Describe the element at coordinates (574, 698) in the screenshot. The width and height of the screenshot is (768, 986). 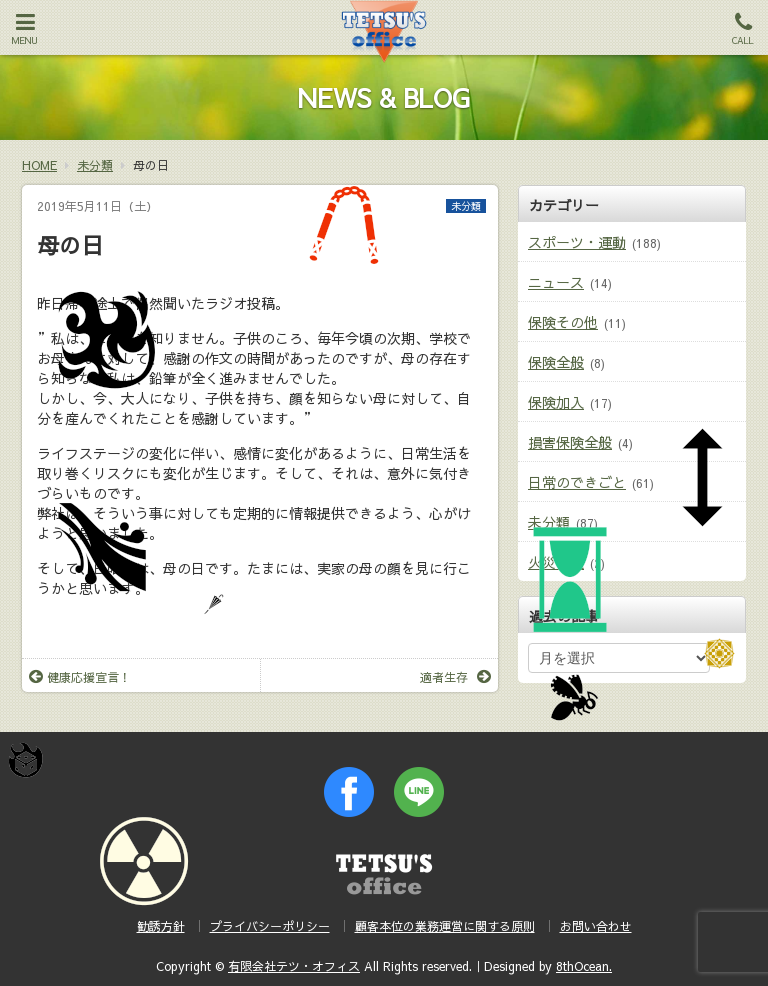
I see `indicates bee-related content or honey products` at that location.